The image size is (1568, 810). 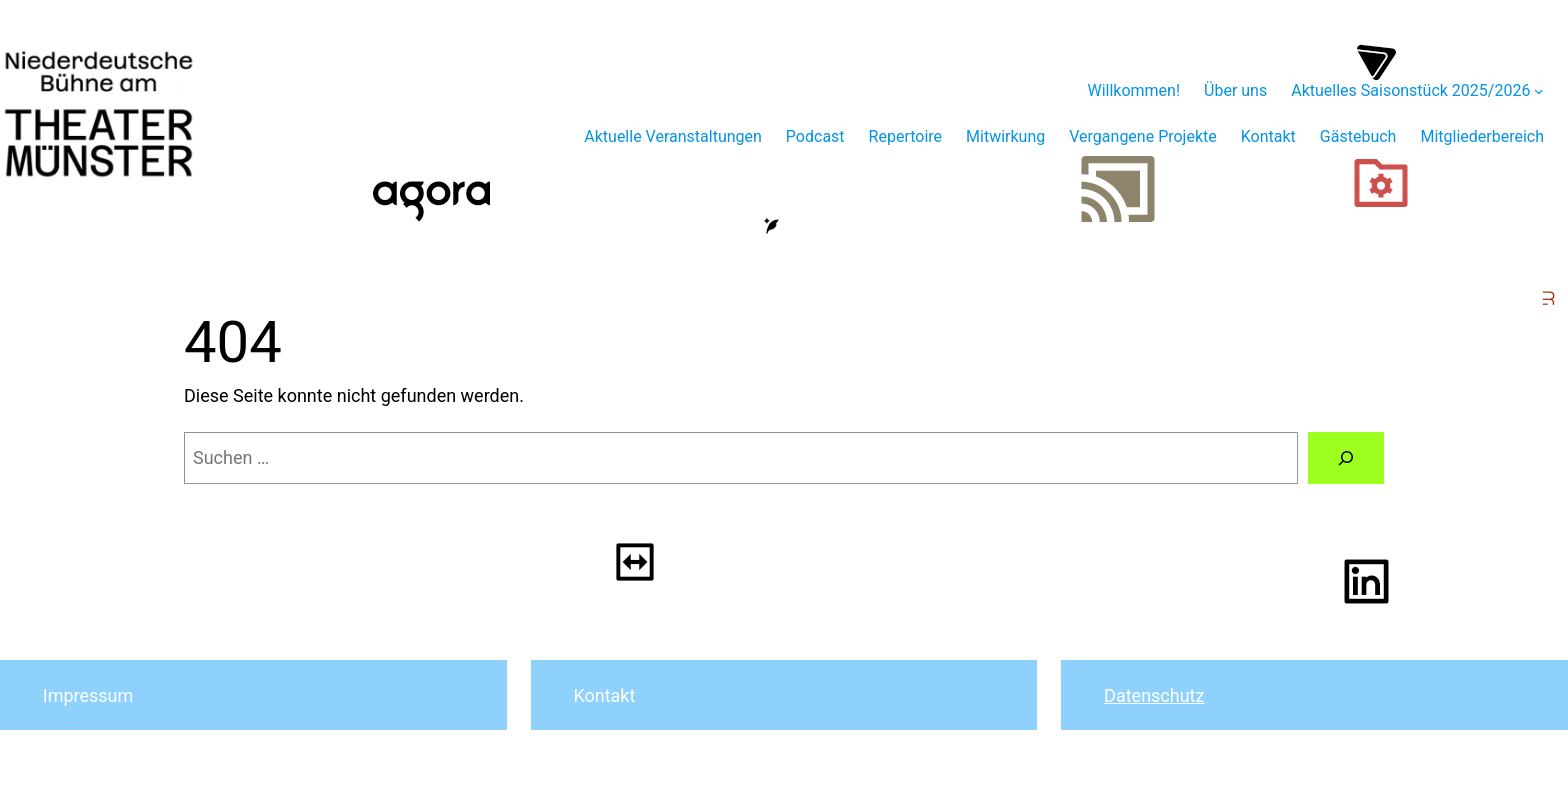 I want to click on compose with AI writing assistance, so click(x=772, y=226).